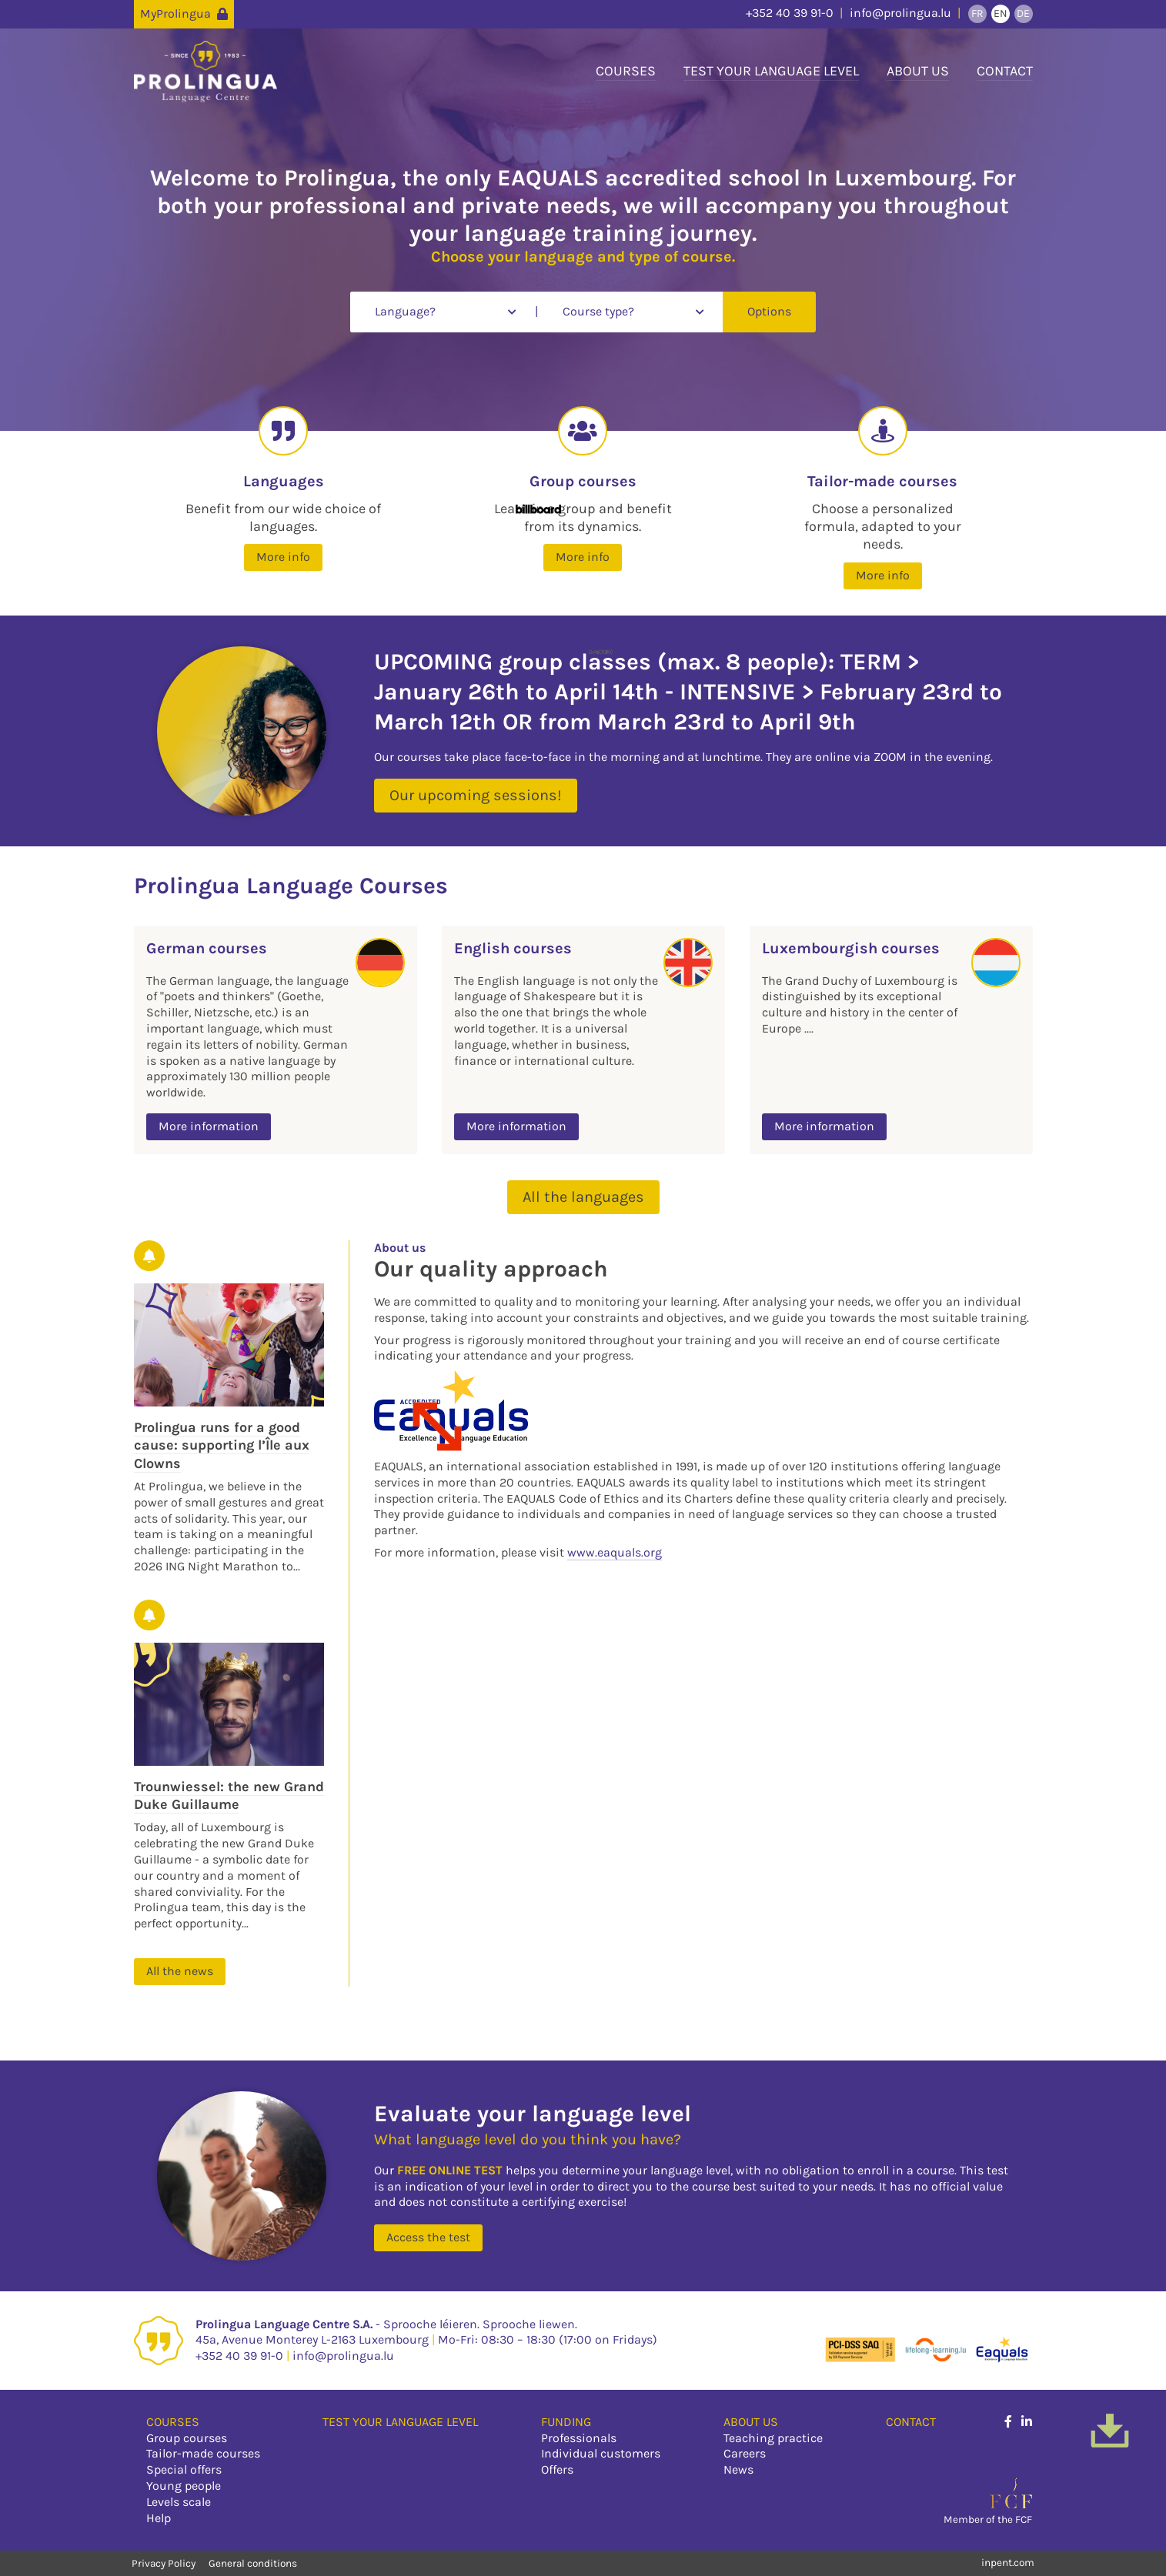 This screenshot has width=1166, height=2576. Describe the element at coordinates (600, 652) in the screenshot. I see `Sartorius company logo` at that location.